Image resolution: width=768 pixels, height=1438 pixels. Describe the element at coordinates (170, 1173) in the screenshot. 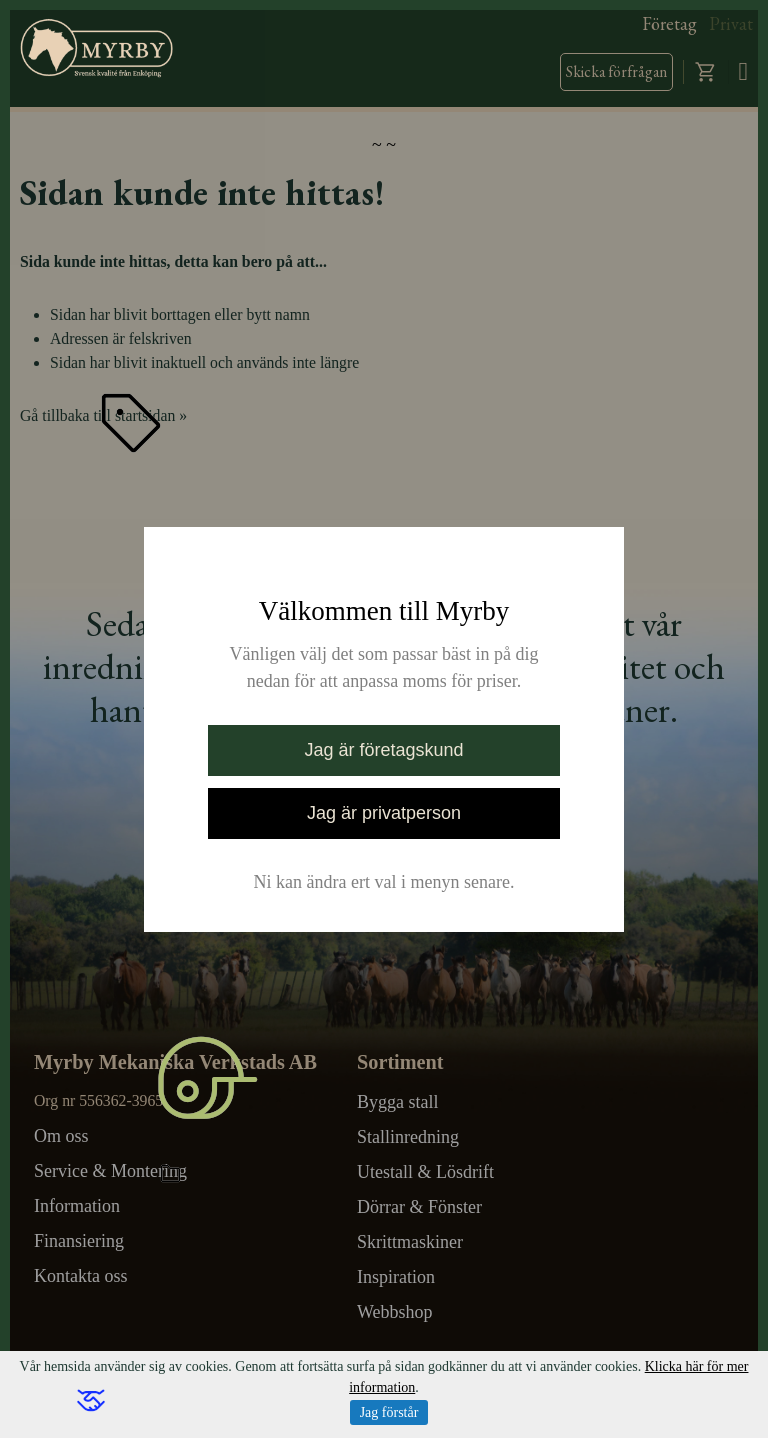

I see `open folder or directory` at that location.